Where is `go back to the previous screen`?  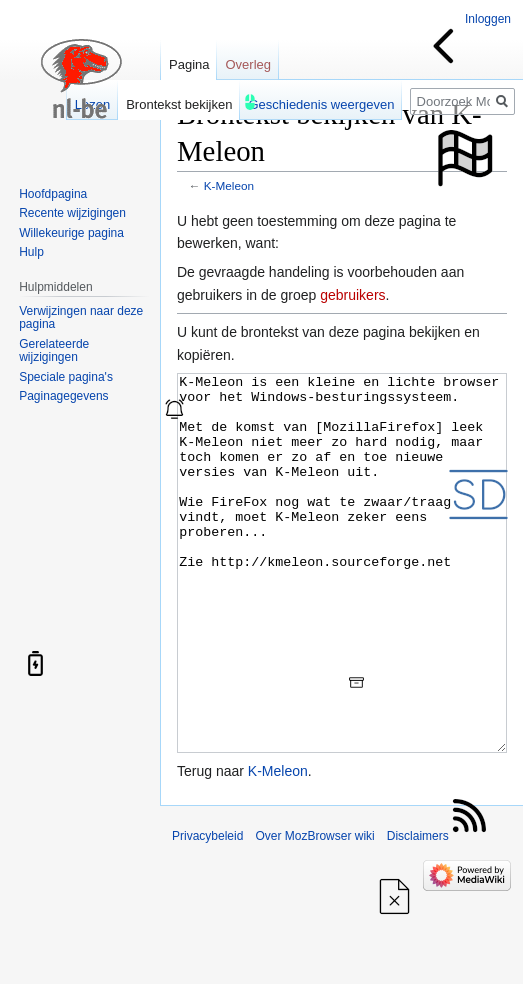 go back to the previous screen is located at coordinates (444, 46).